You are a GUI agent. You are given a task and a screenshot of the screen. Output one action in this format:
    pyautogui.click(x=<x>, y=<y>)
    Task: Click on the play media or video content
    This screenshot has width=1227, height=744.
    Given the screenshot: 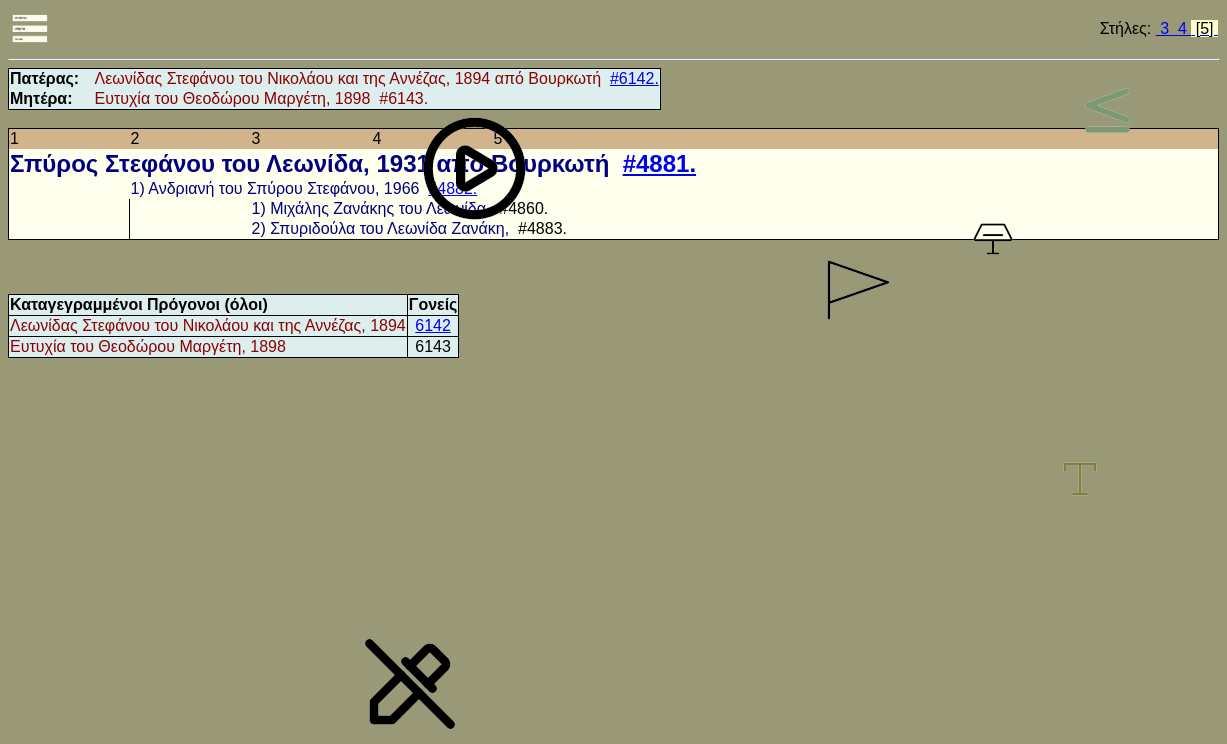 What is the action you would take?
    pyautogui.click(x=474, y=168)
    